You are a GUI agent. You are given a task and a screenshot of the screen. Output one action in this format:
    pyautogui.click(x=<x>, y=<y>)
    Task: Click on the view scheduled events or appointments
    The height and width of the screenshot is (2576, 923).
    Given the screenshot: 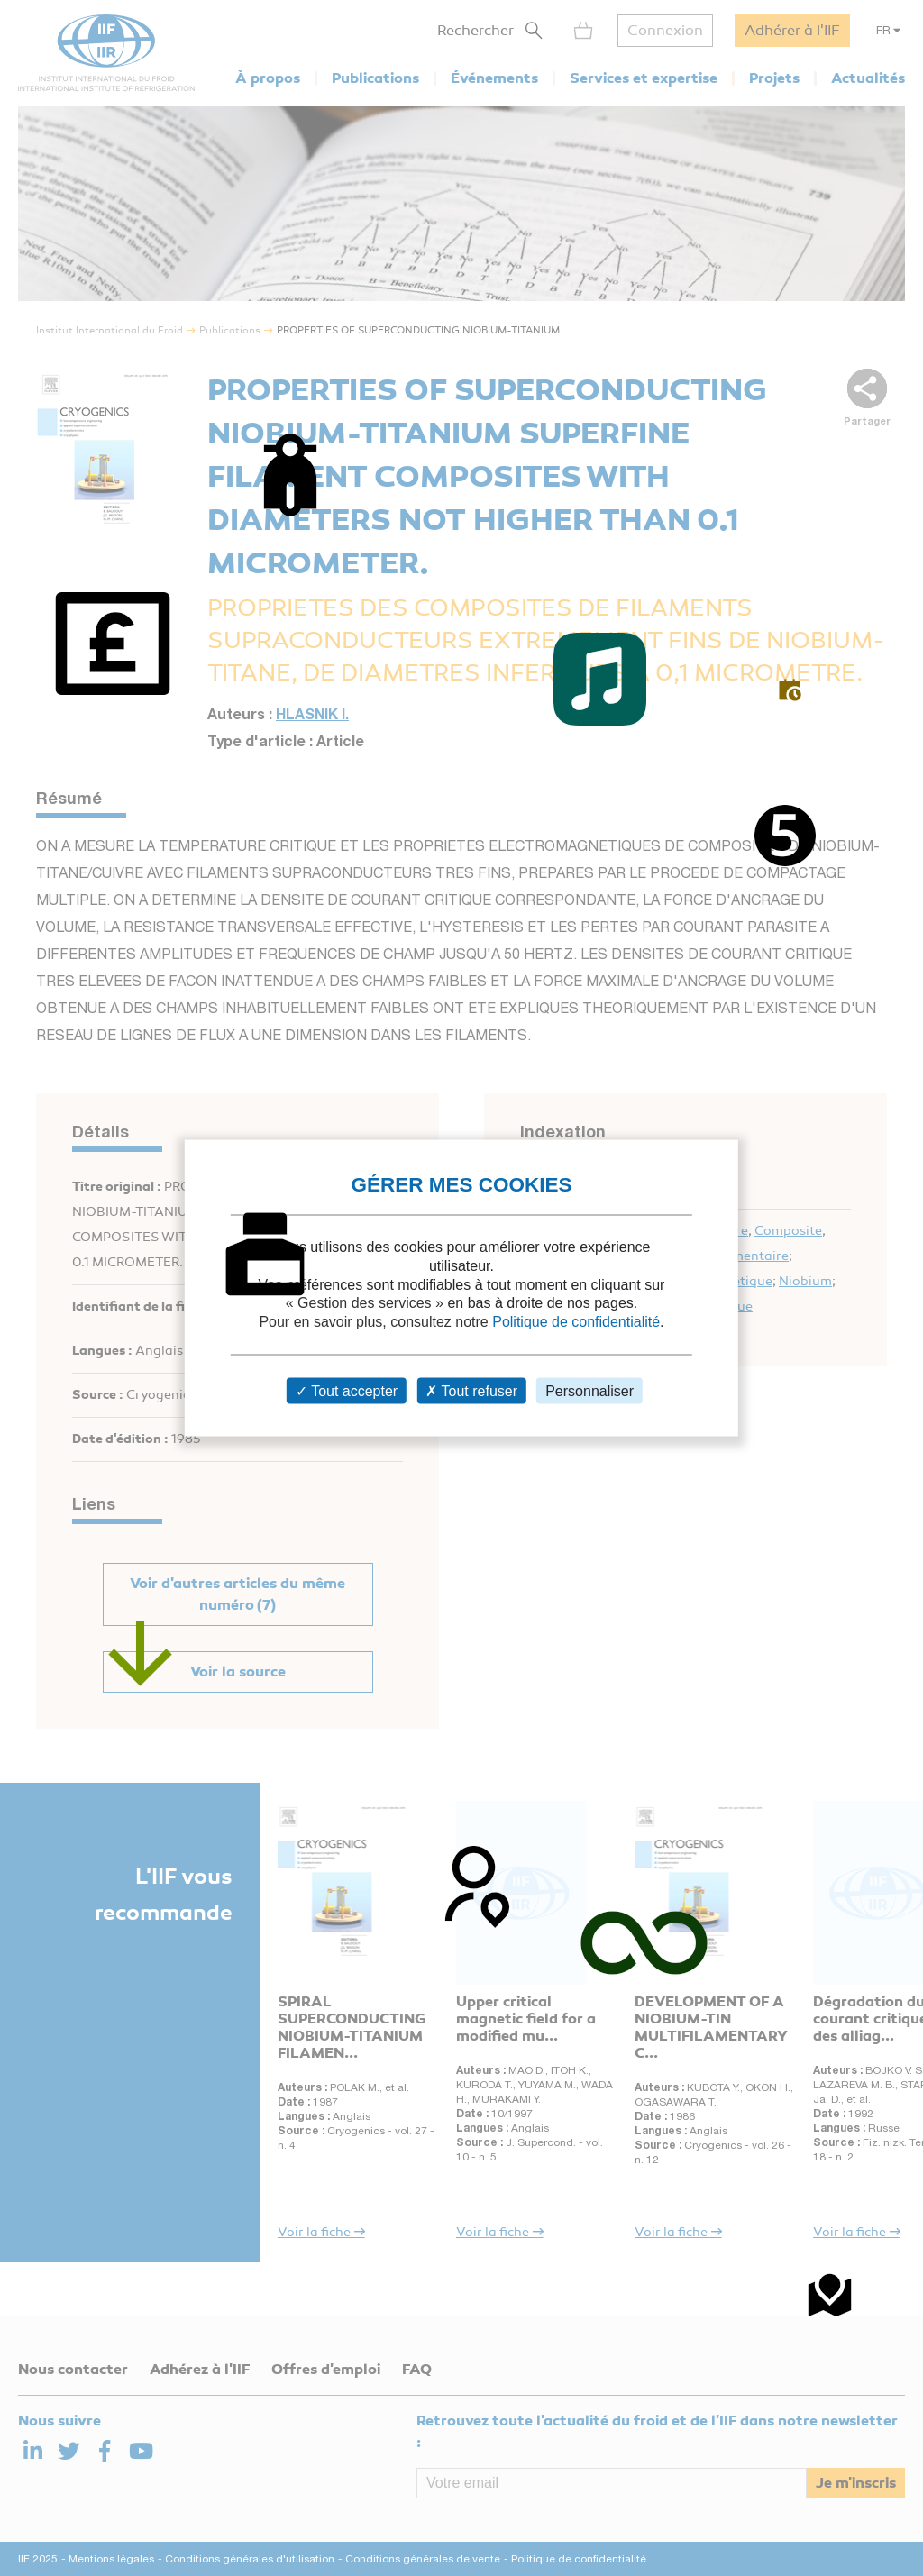 What is the action you would take?
    pyautogui.click(x=790, y=690)
    